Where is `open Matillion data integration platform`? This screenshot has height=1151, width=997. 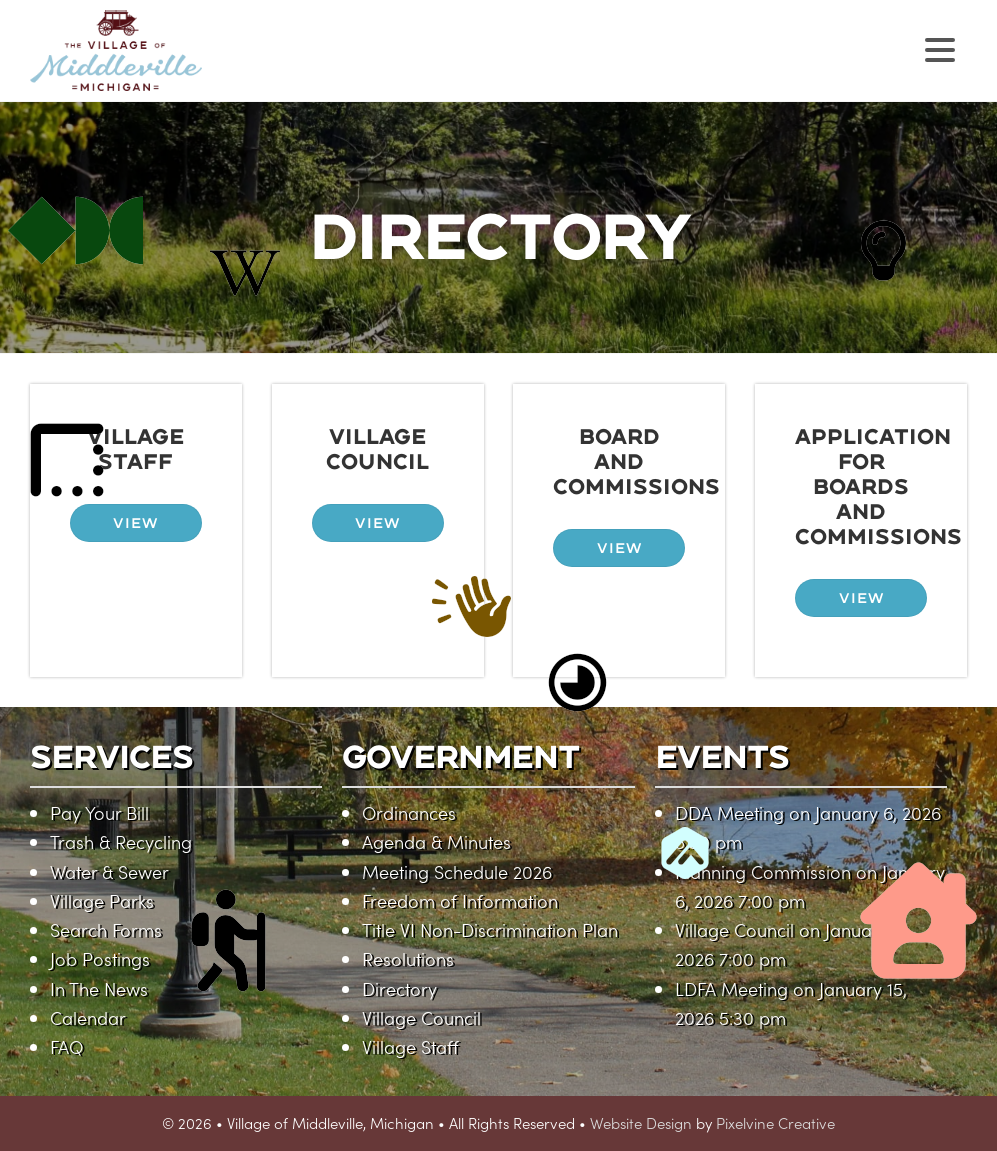
open Matillion data integration platform is located at coordinates (685, 853).